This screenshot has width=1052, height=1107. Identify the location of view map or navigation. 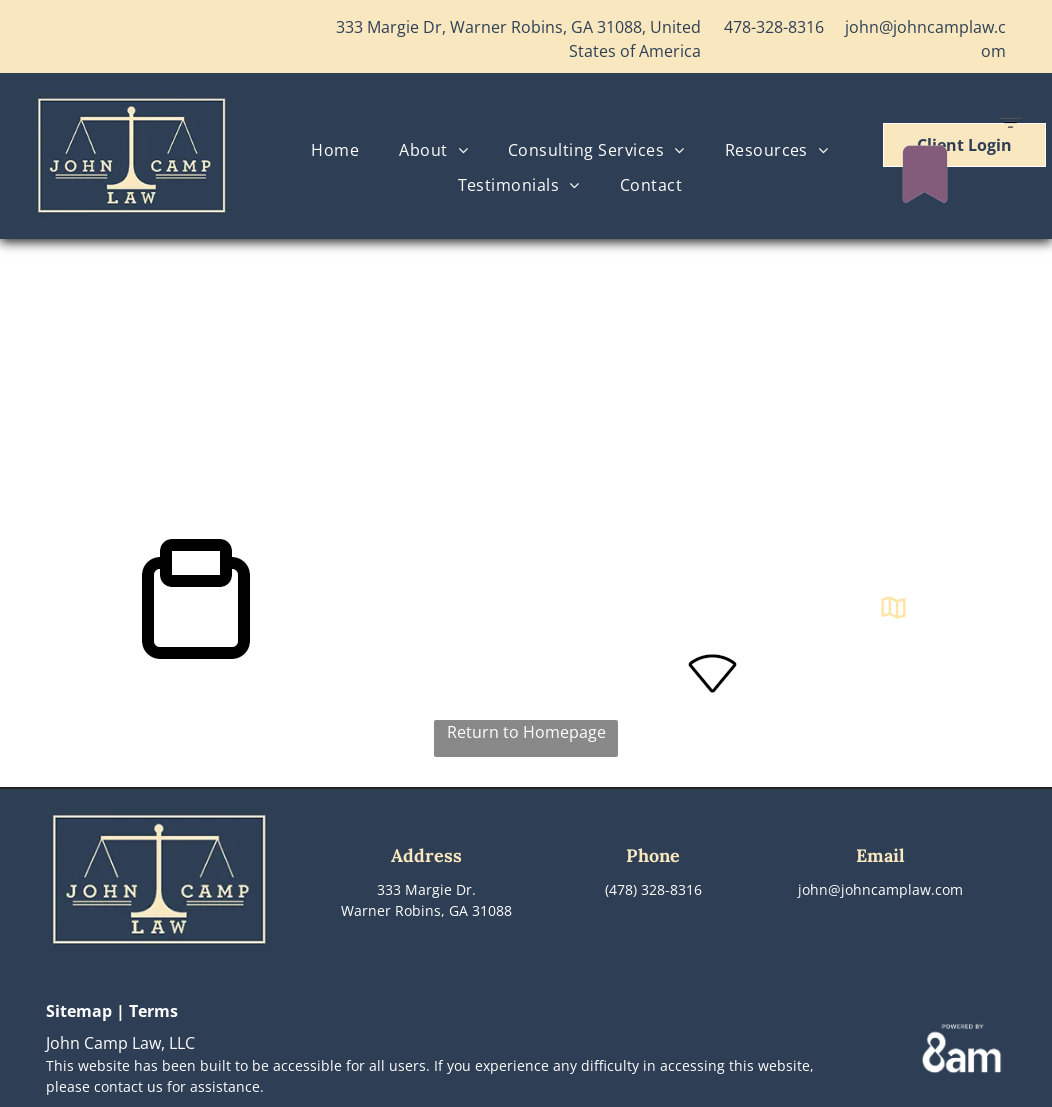
(893, 607).